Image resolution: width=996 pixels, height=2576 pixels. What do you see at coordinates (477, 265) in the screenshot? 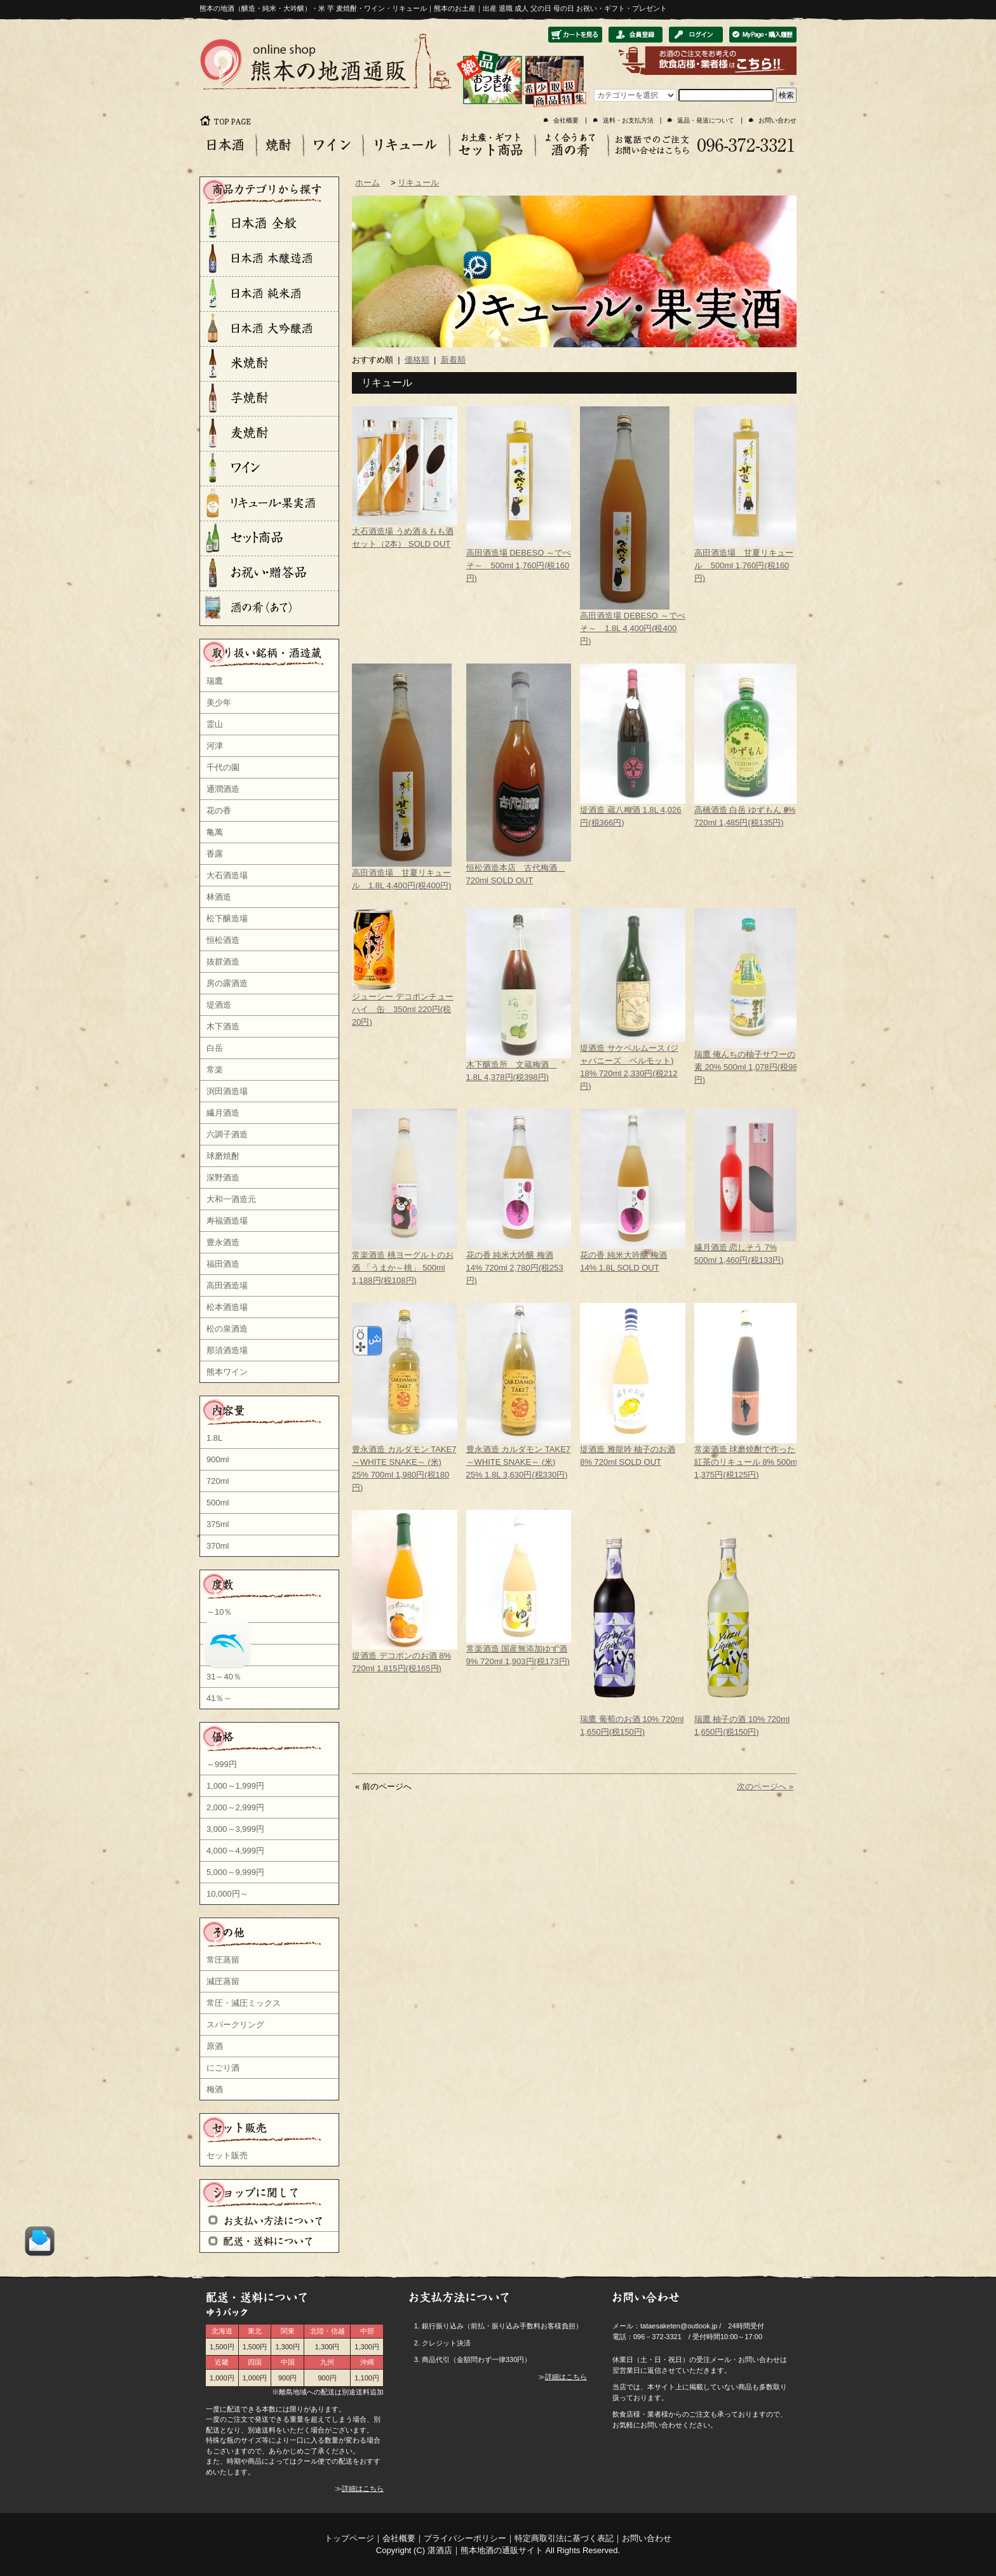
I see `open Steam client settings` at bounding box center [477, 265].